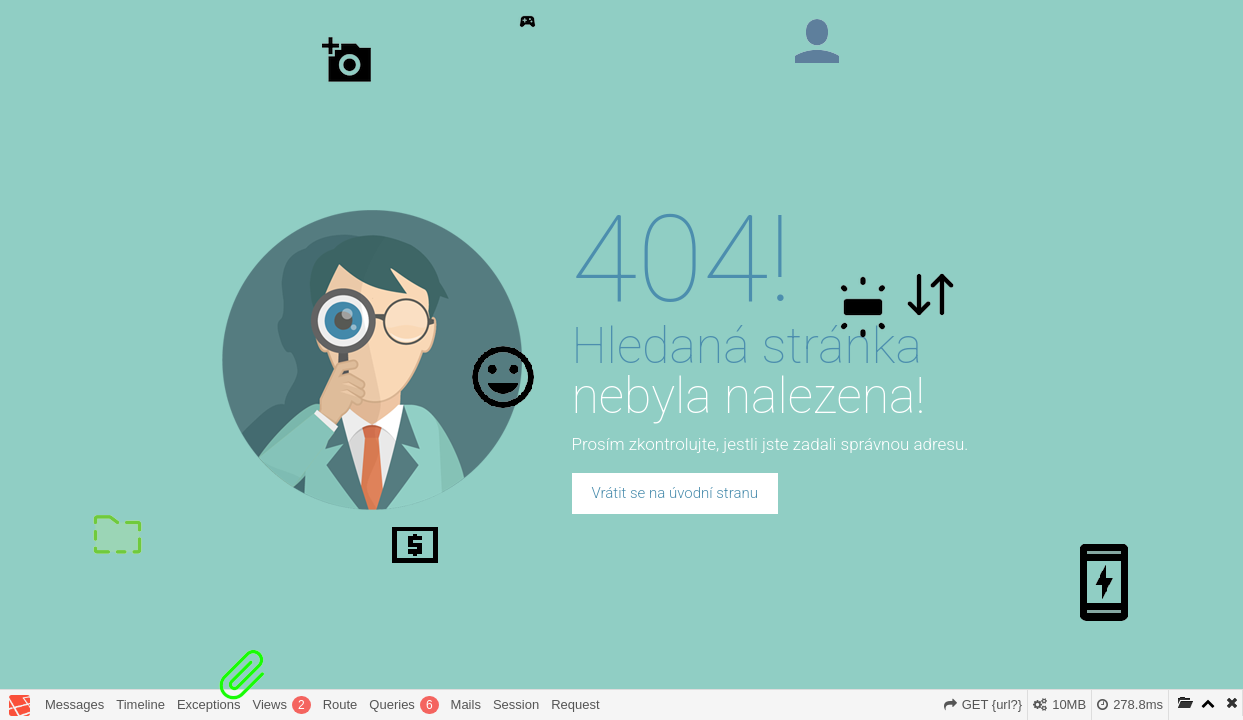 Image resolution: width=1243 pixels, height=720 pixels. I want to click on find nearby ATMs or cash machines, so click(415, 545).